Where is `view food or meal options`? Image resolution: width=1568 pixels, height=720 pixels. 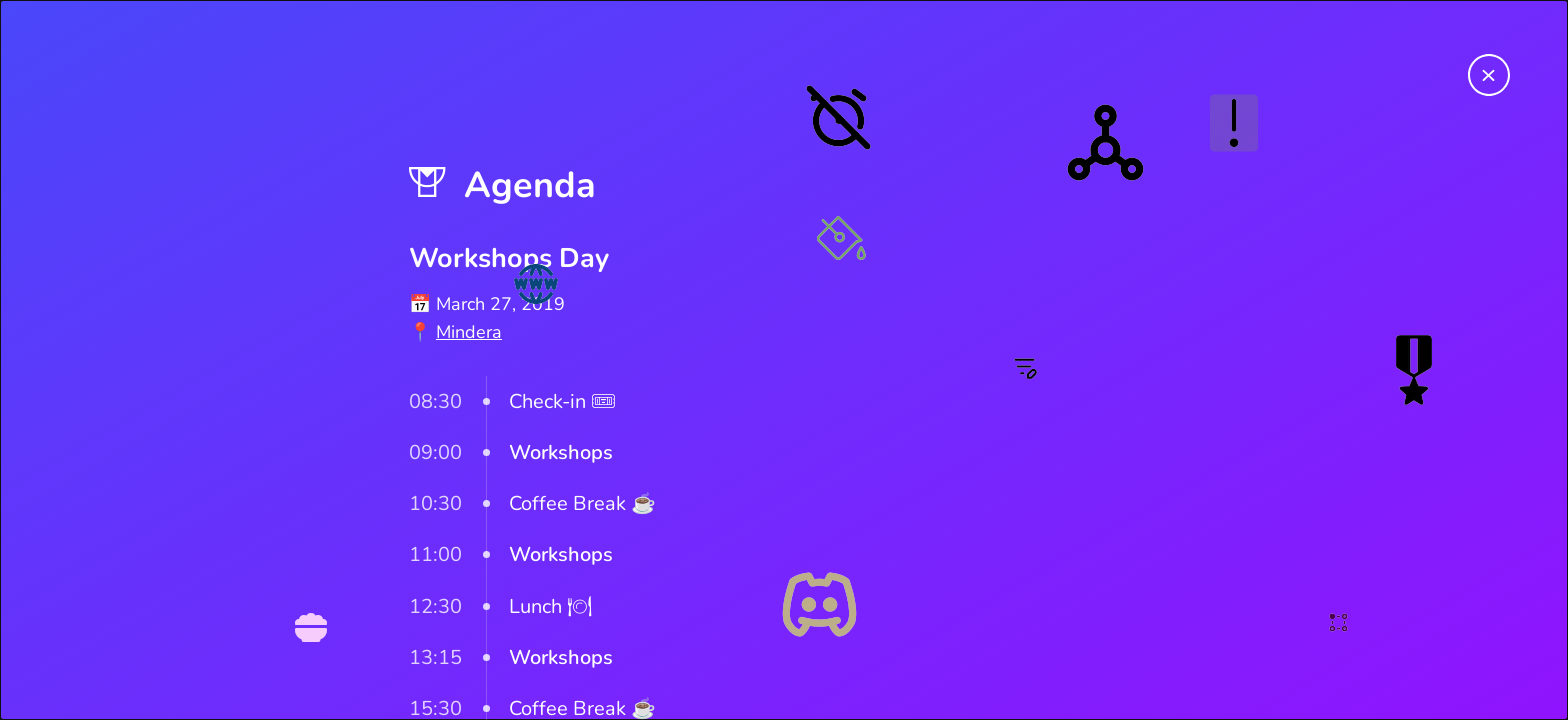
view food or meal options is located at coordinates (311, 628).